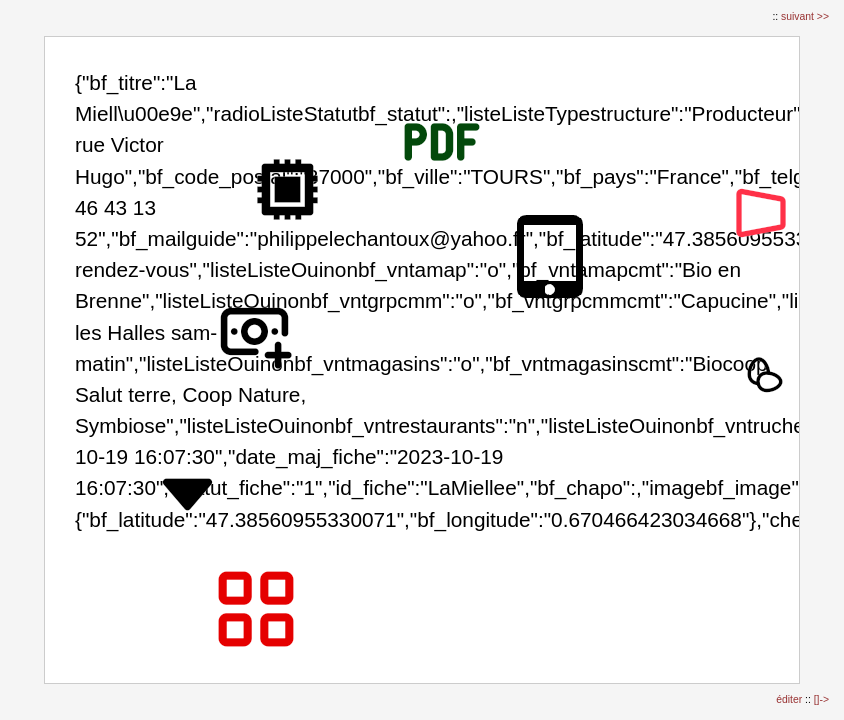  Describe the element at coordinates (761, 213) in the screenshot. I see `skew or shear object horizontally` at that location.